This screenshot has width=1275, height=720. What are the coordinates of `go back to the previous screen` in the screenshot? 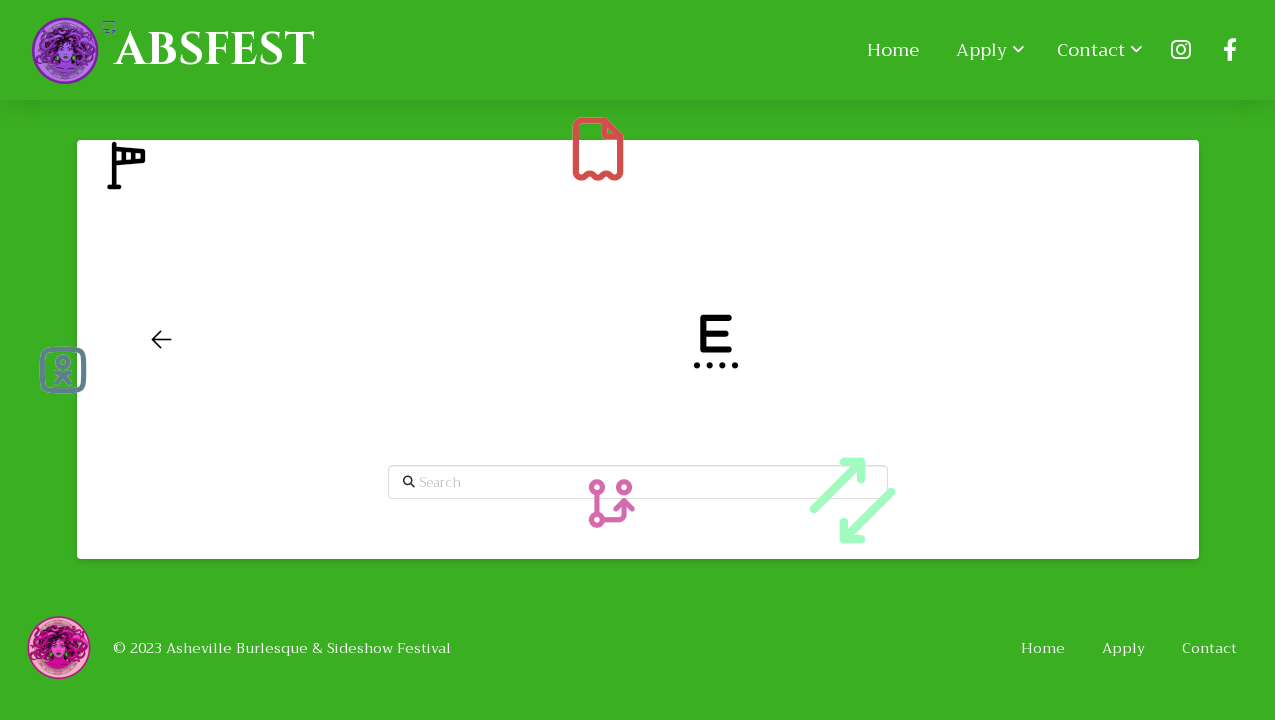 It's located at (161, 339).